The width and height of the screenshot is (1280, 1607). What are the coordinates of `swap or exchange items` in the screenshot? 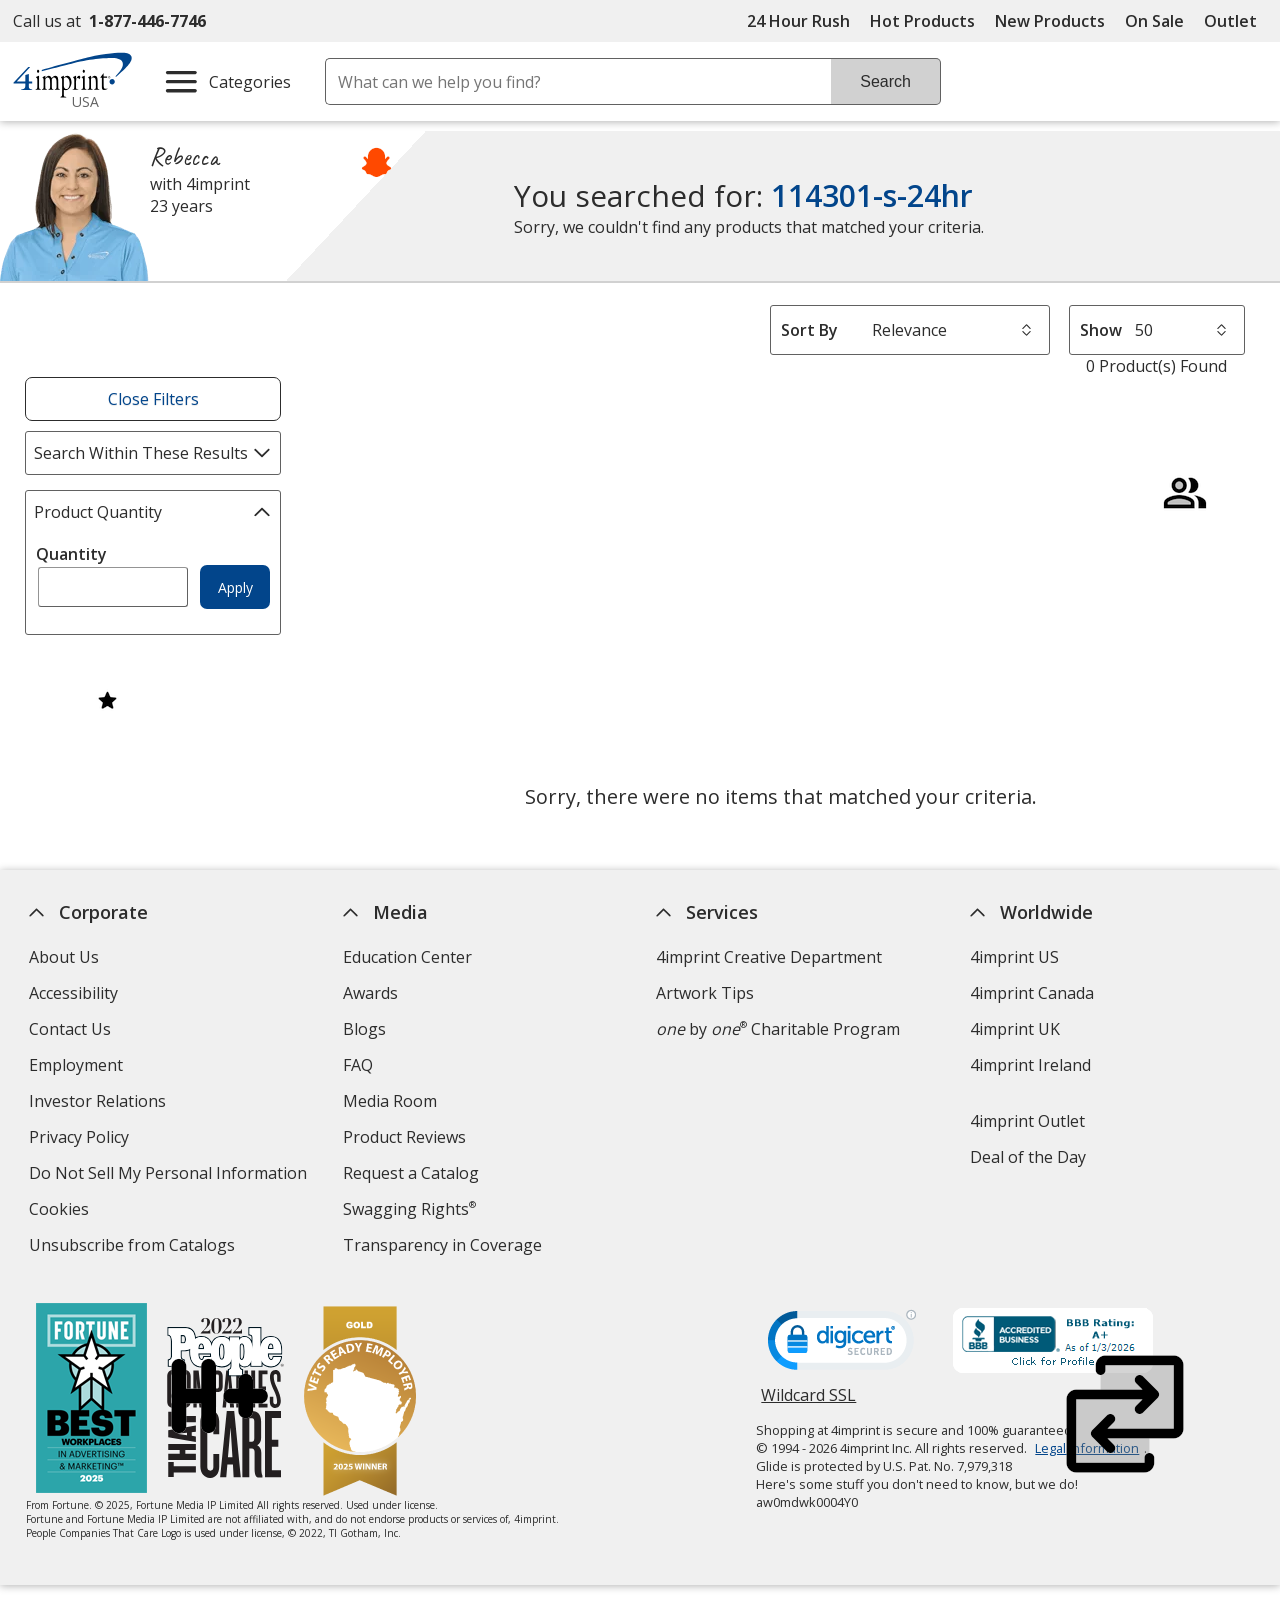 It's located at (1125, 1414).